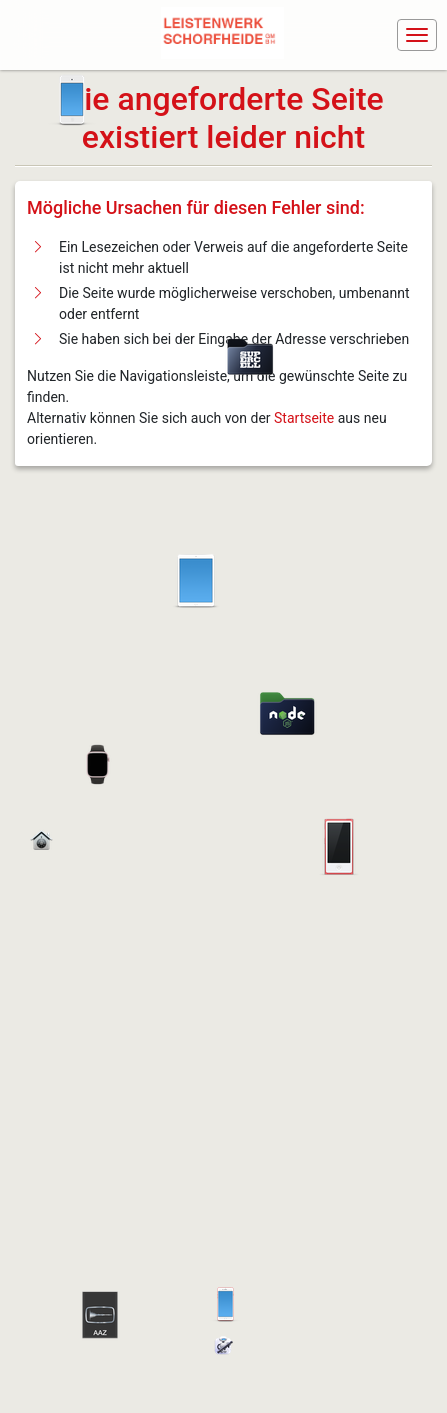  What do you see at coordinates (223, 1346) in the screenshot?
I see `open Automator to create automated workflows` at bounding box center [223, 1346].